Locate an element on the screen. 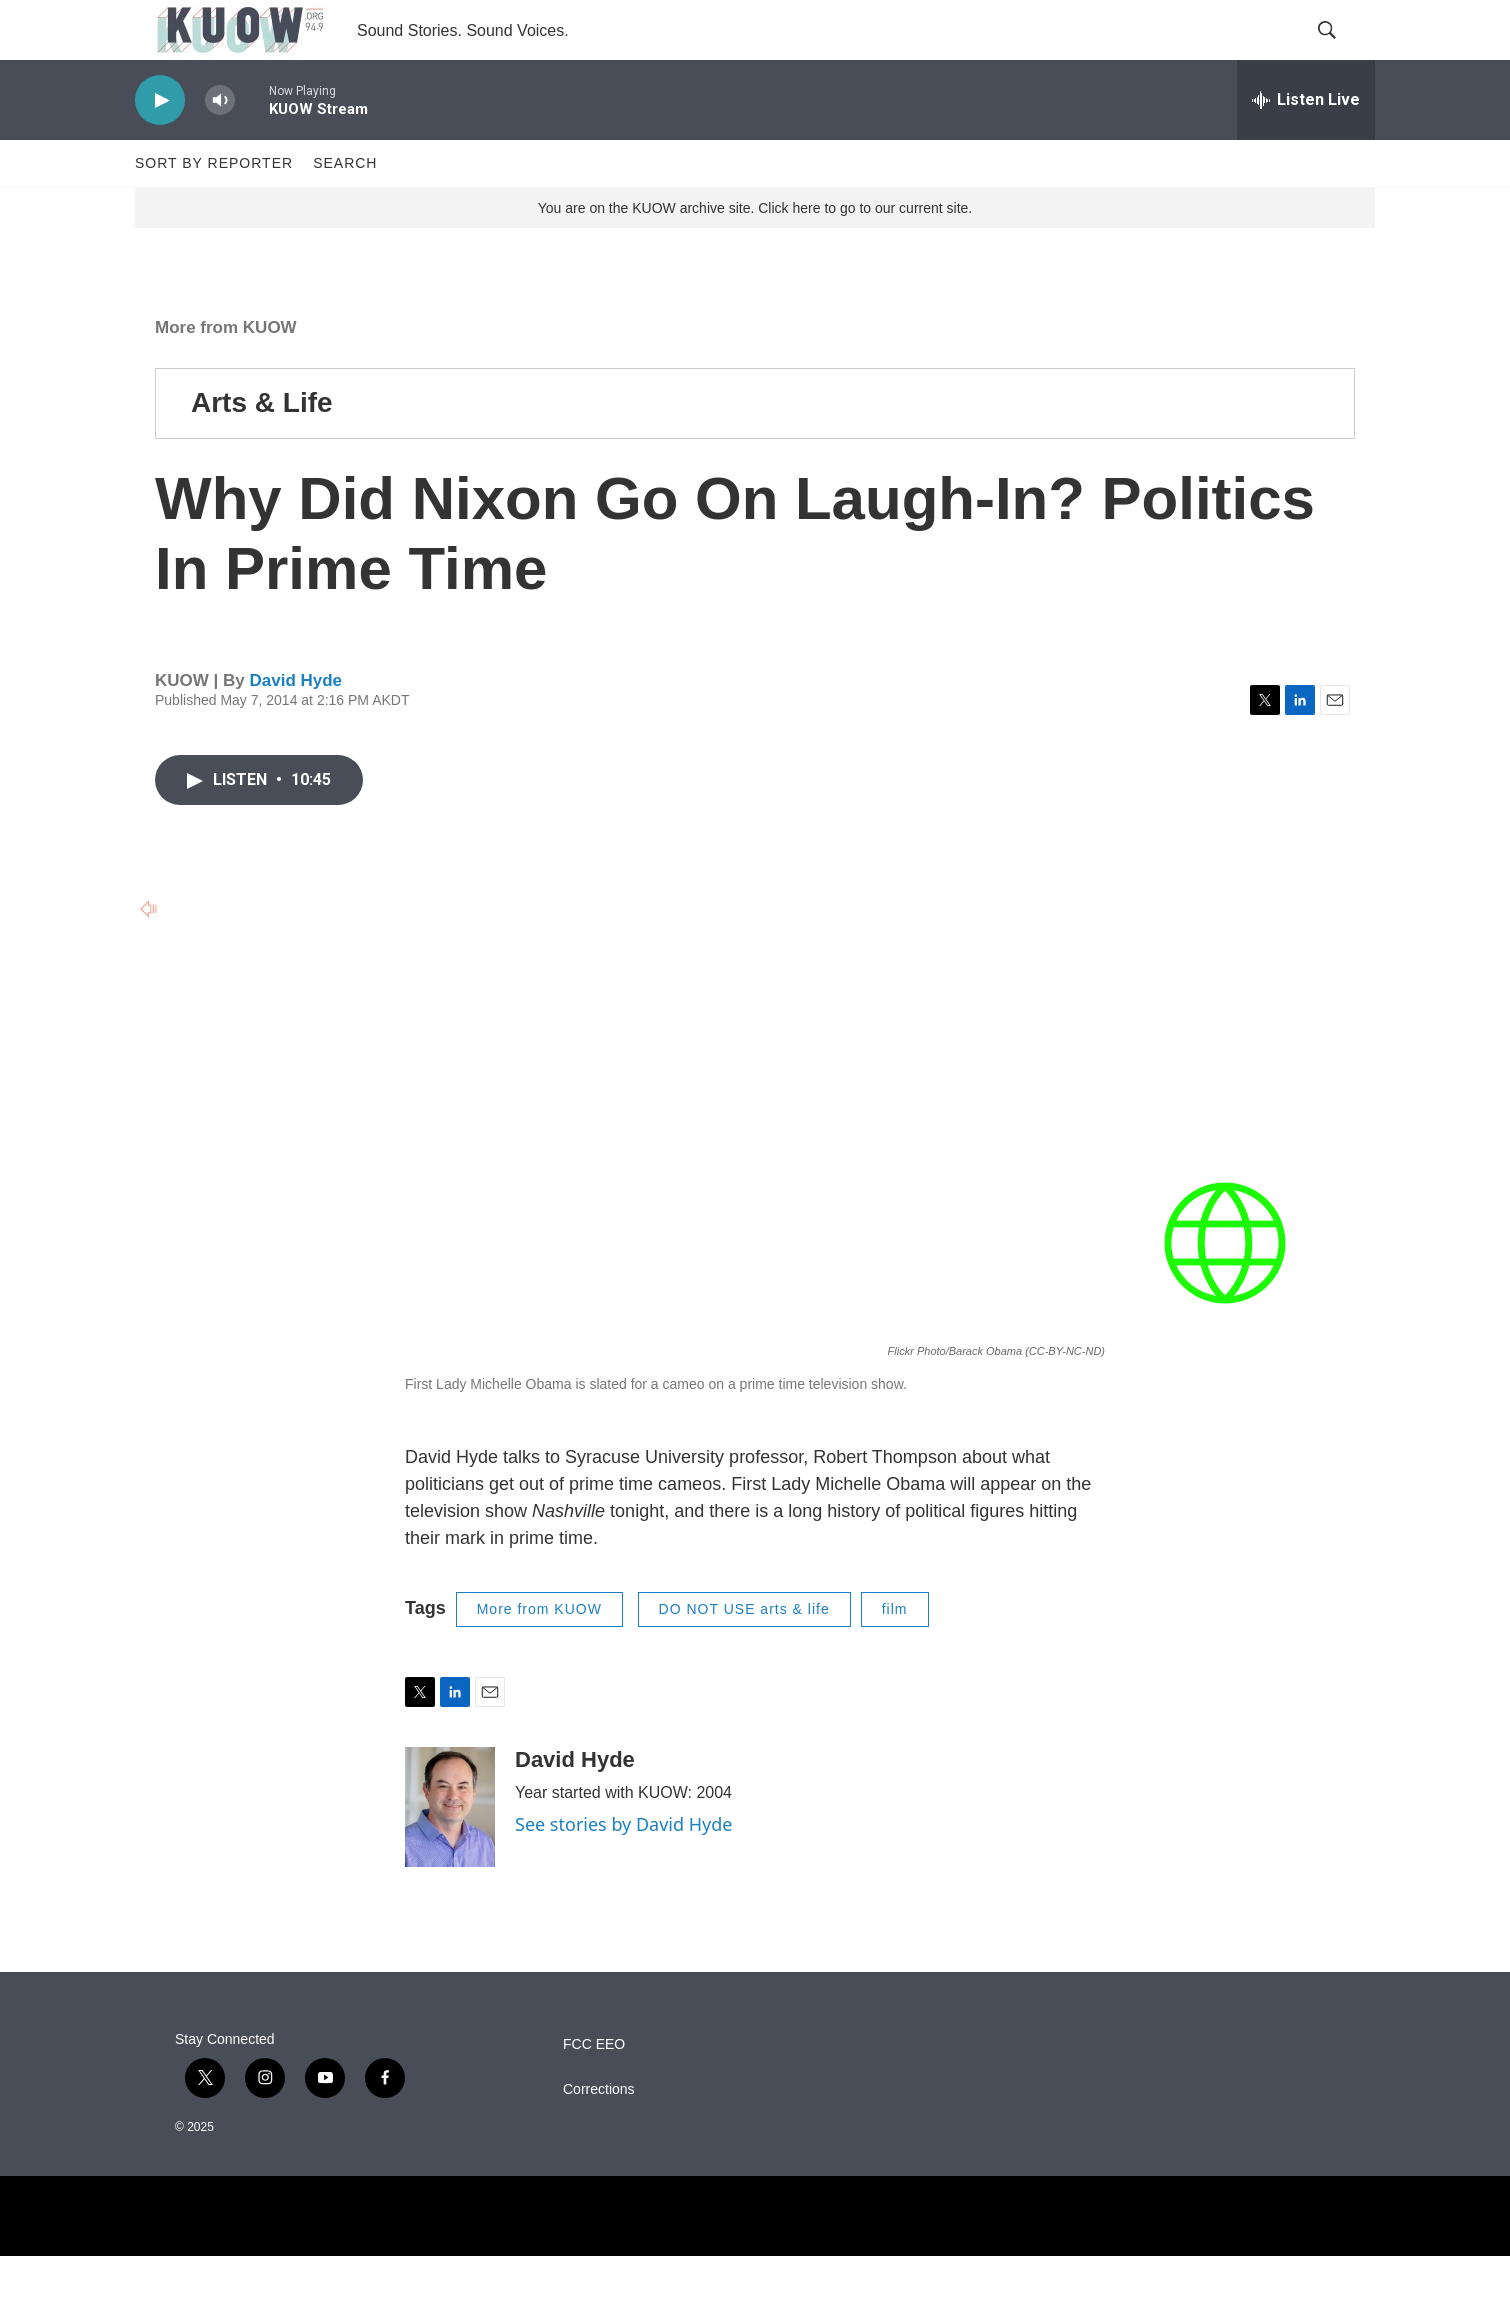 This screenshot has height=2301, width=1510. go back to the beginning is located at coordinates (149, 909).